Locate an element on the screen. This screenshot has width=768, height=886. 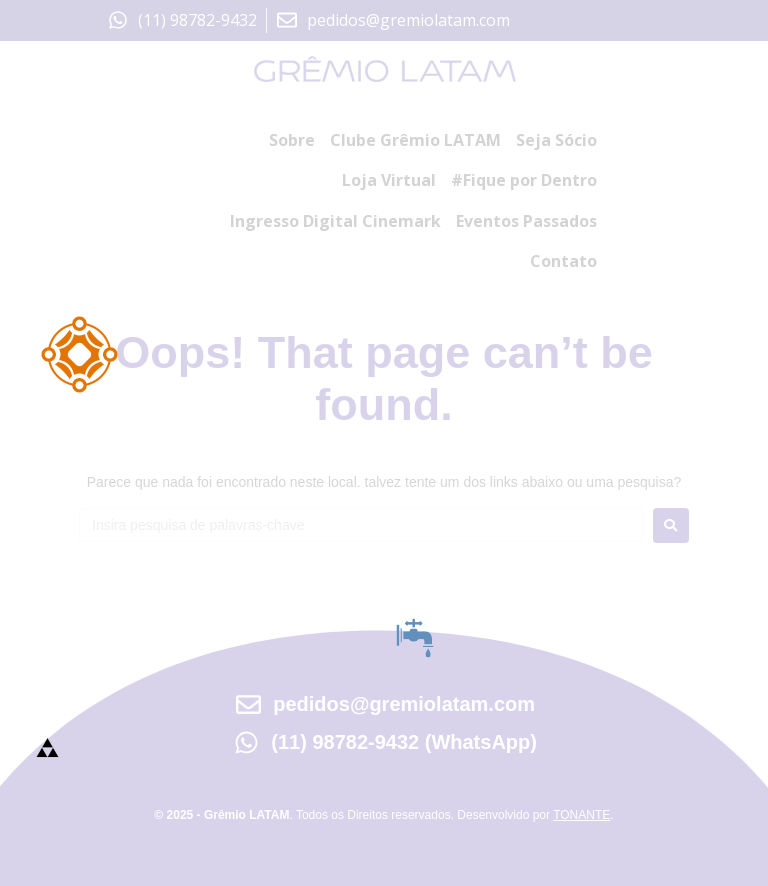
the legend of zelda triforce symbol is located at coordinates (47, 747).